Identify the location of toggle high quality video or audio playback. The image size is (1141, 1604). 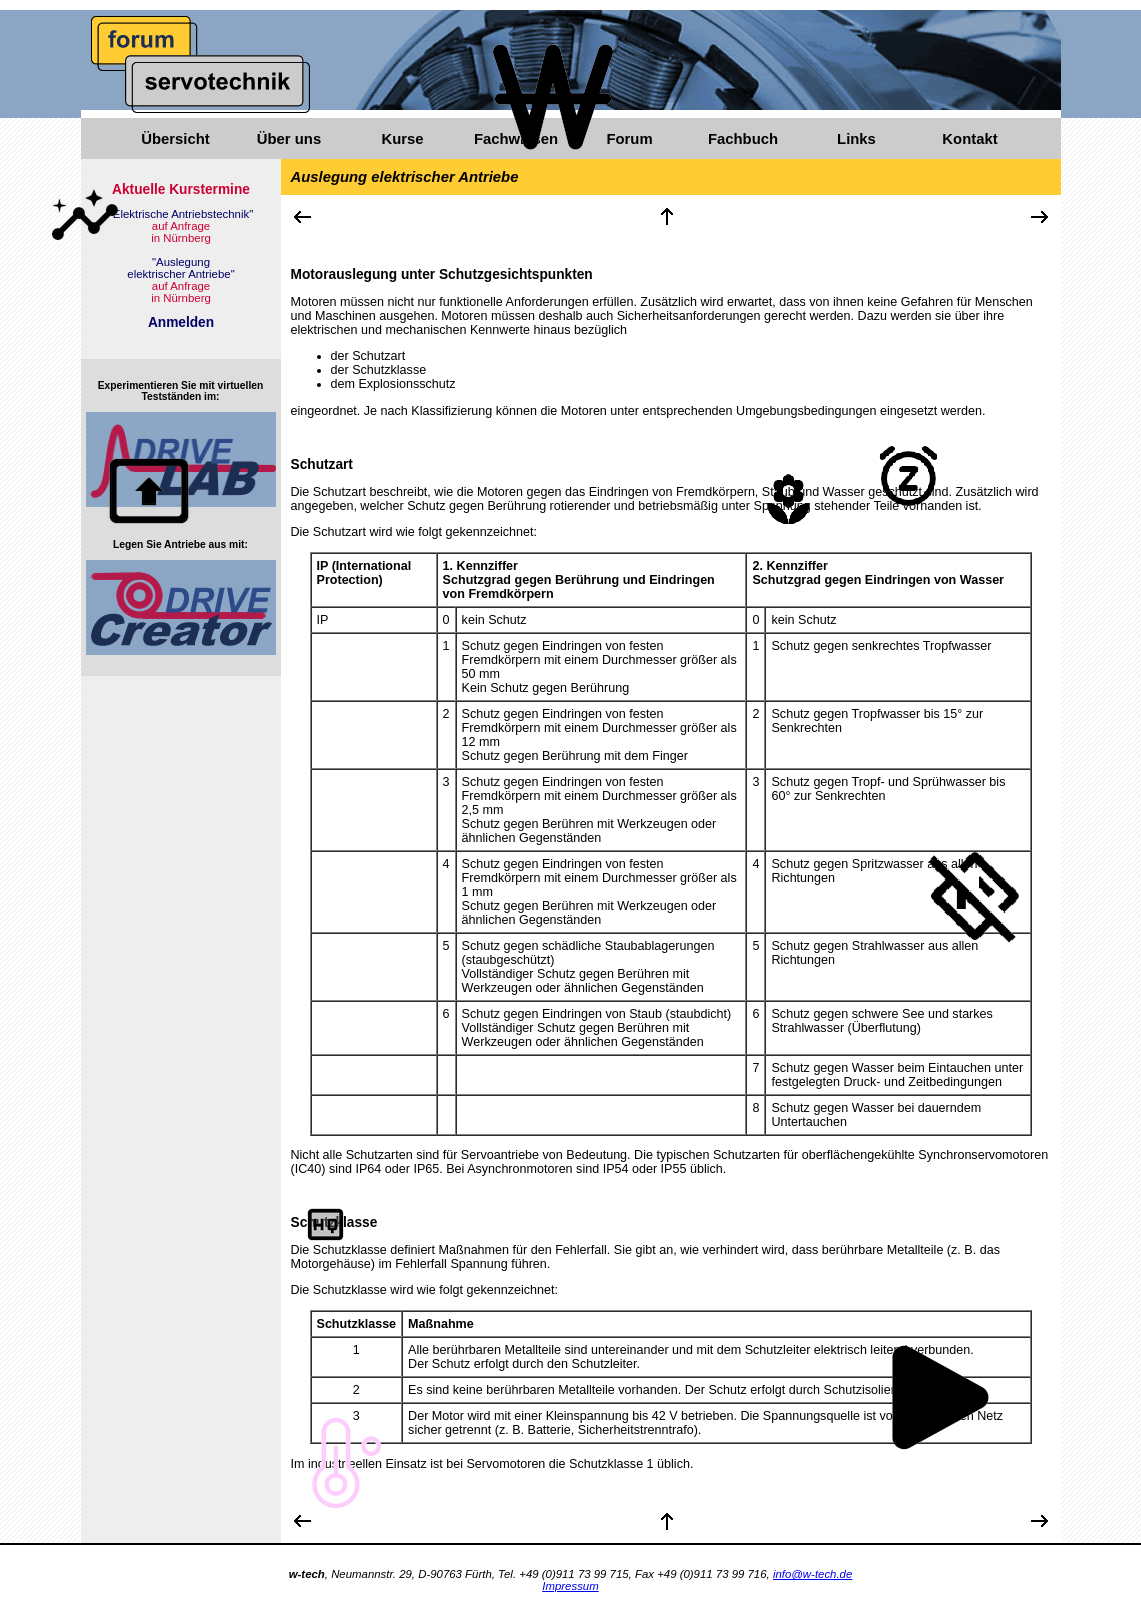
(325, 1224).